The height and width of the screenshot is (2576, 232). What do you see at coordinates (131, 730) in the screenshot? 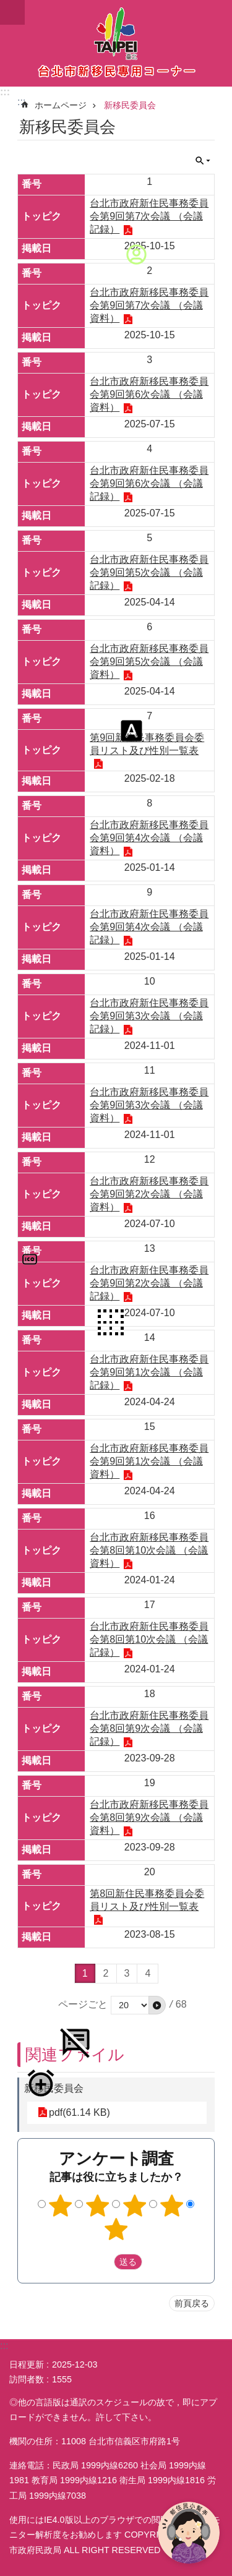
I see `download or install a new font` at bounding box center [131, 730].